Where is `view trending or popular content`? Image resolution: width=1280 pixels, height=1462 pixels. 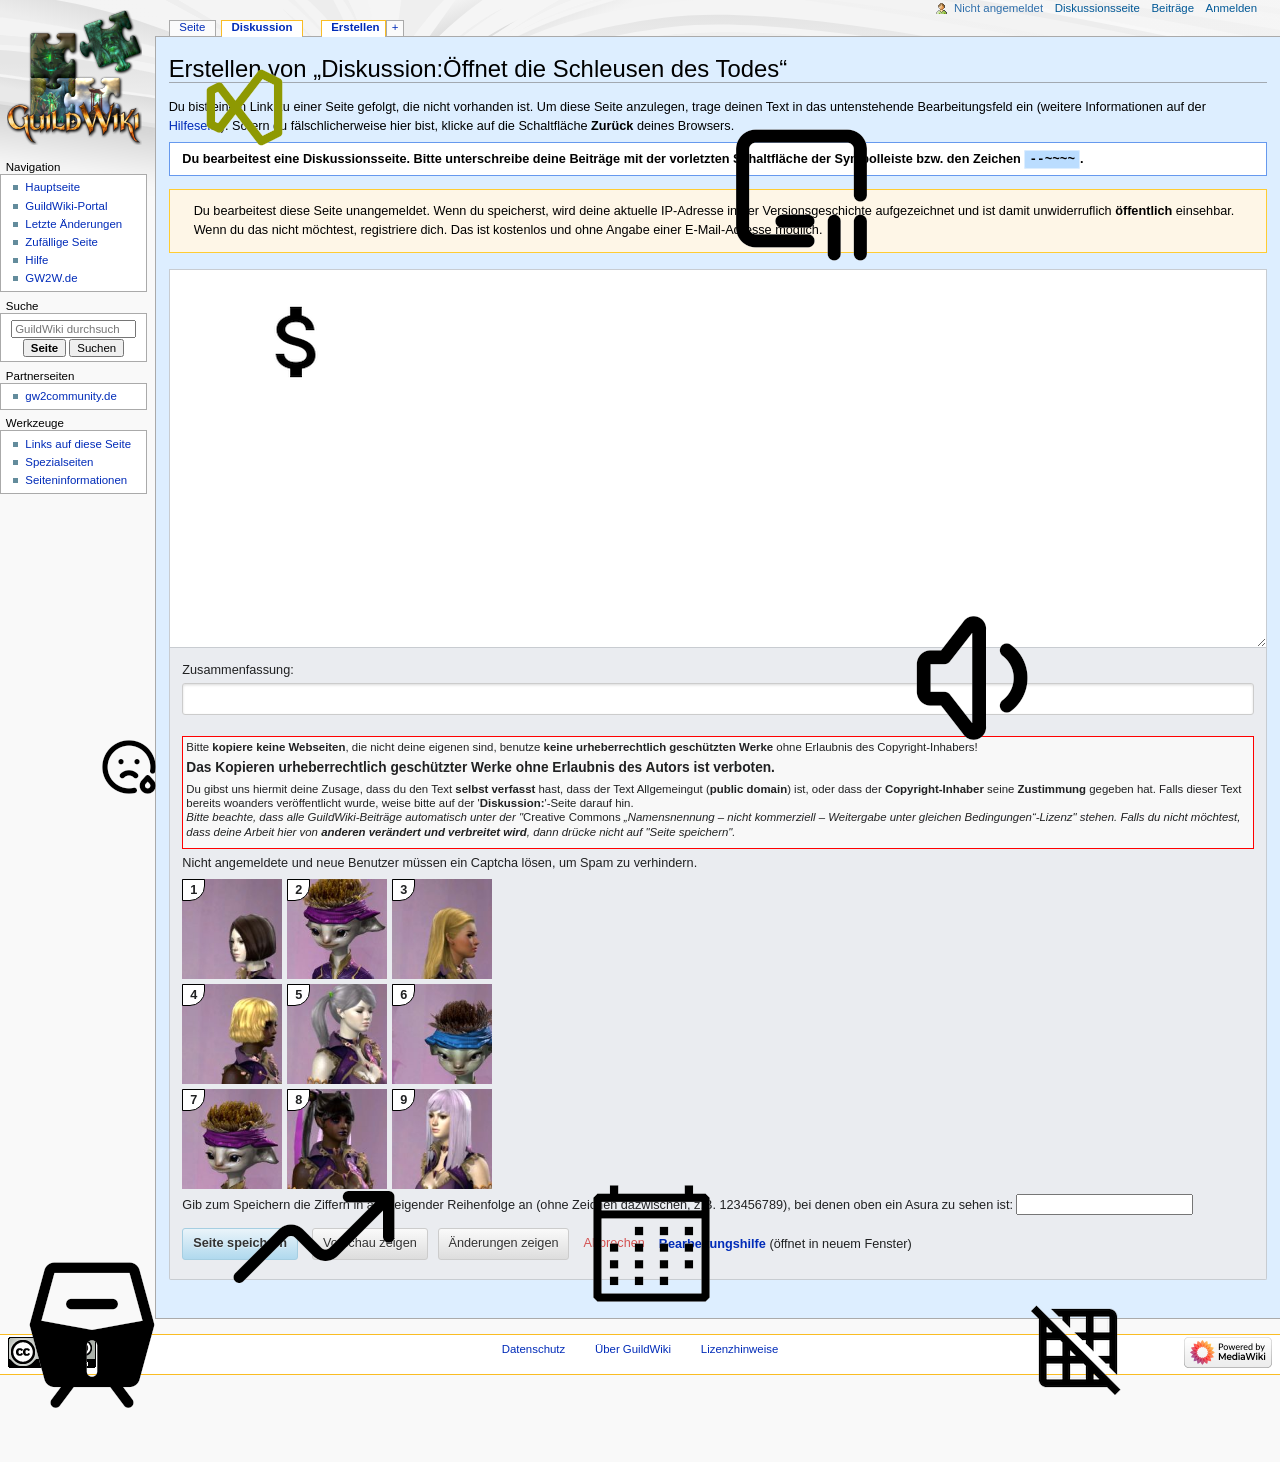
view trending or popular content is located at coordinates (314, 1237).